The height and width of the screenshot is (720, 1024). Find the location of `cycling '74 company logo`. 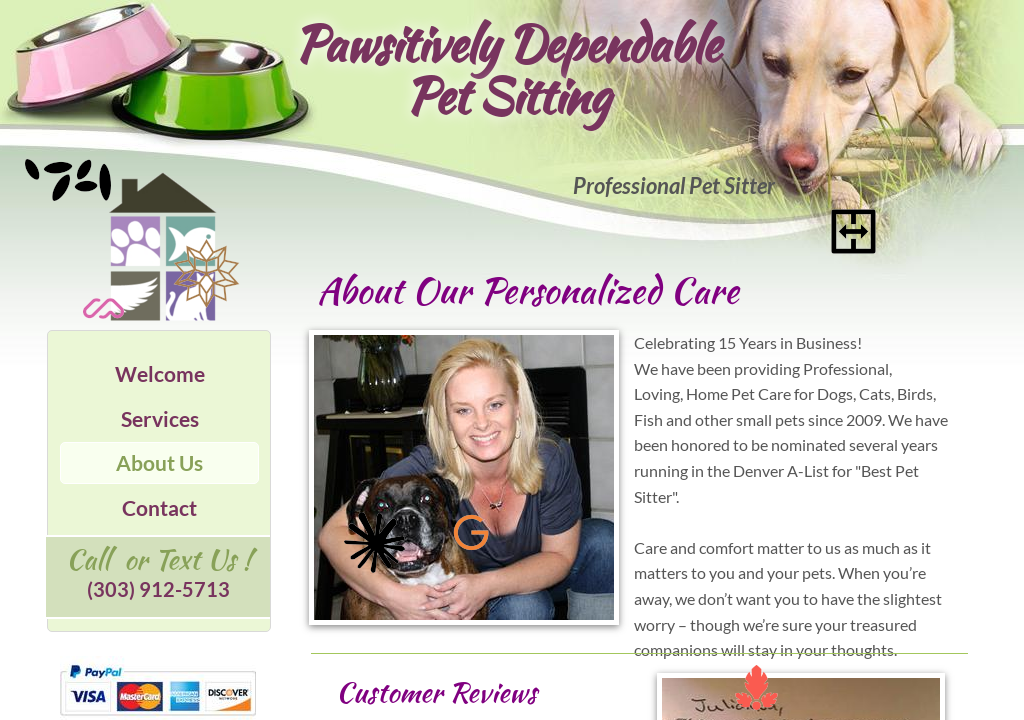

cycling '74 company logo is located at coordinates (68, 180).